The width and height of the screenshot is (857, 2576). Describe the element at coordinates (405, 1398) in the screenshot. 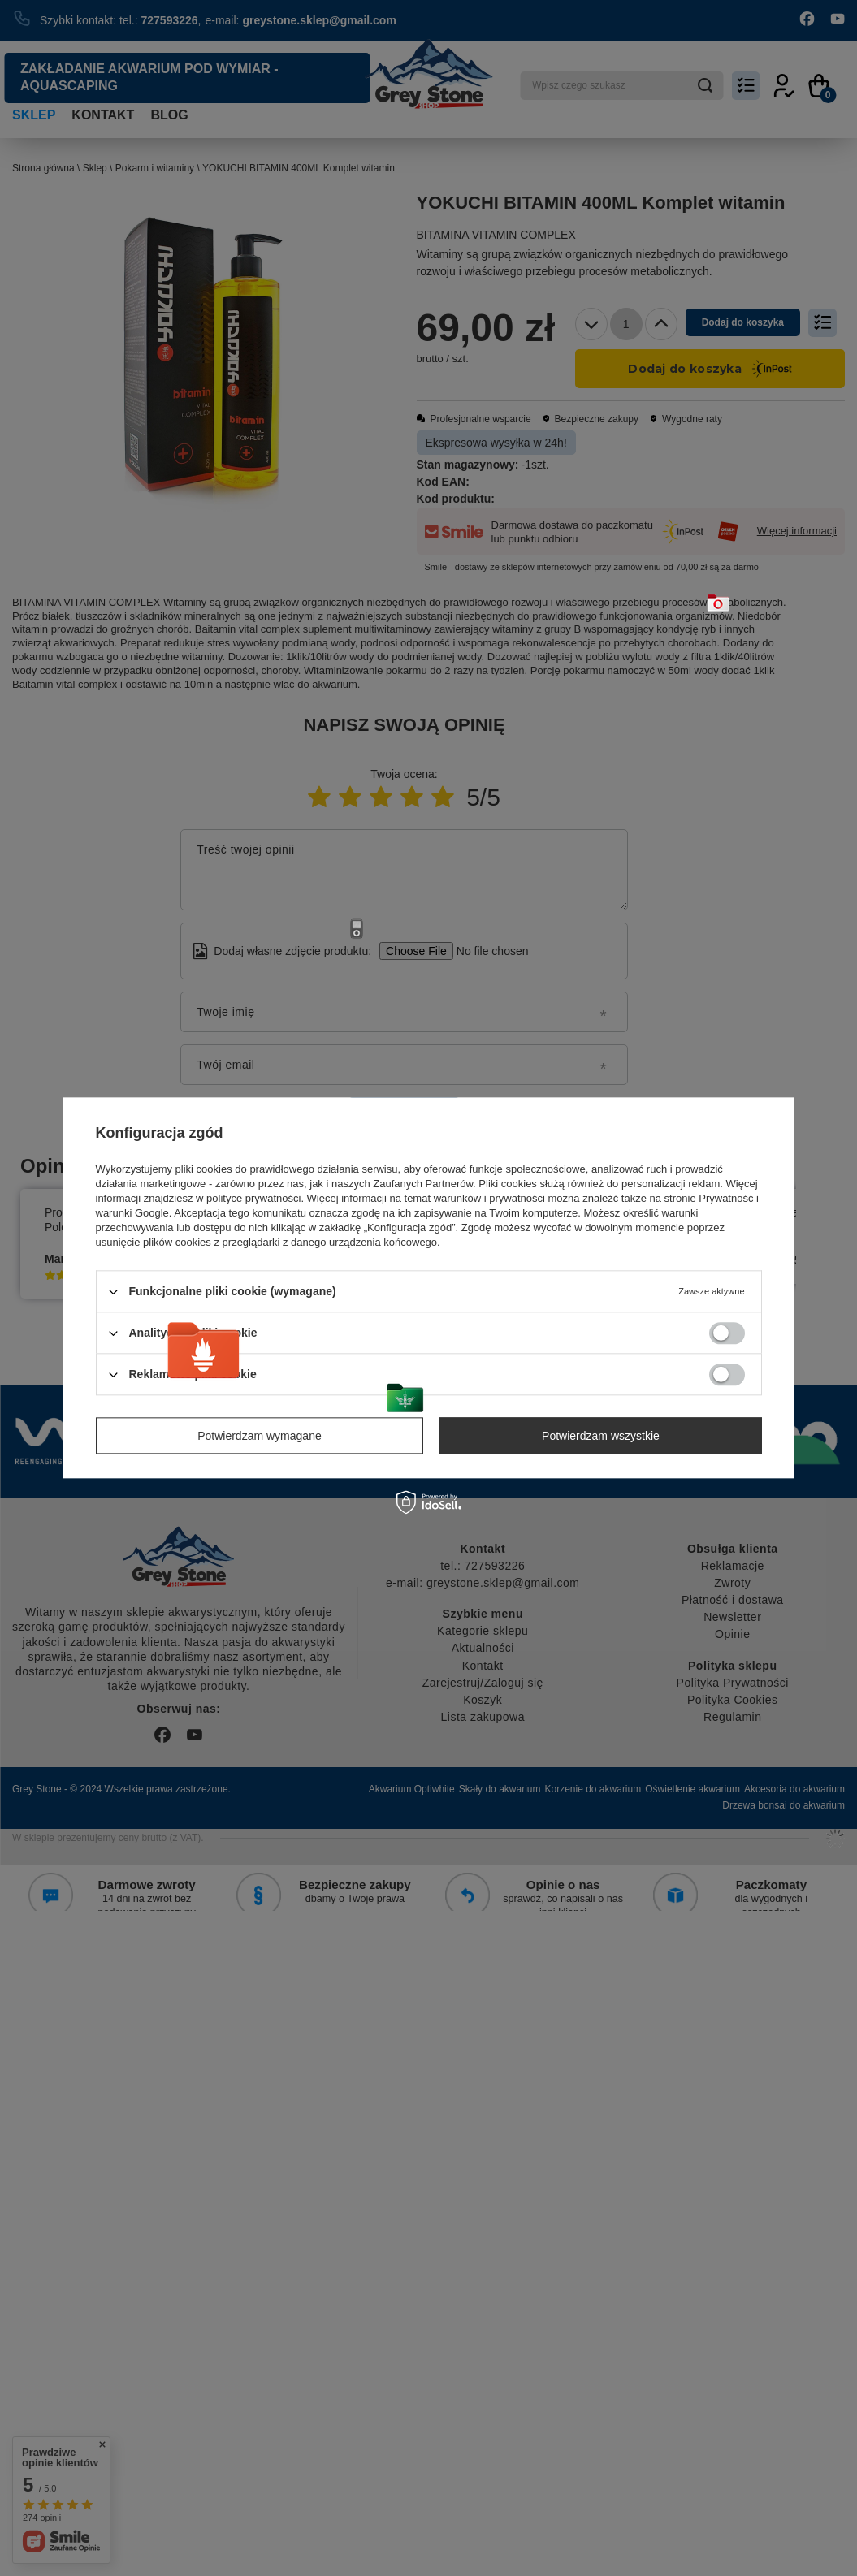

I see `open the nyk nemesis team or game folder` at that location.